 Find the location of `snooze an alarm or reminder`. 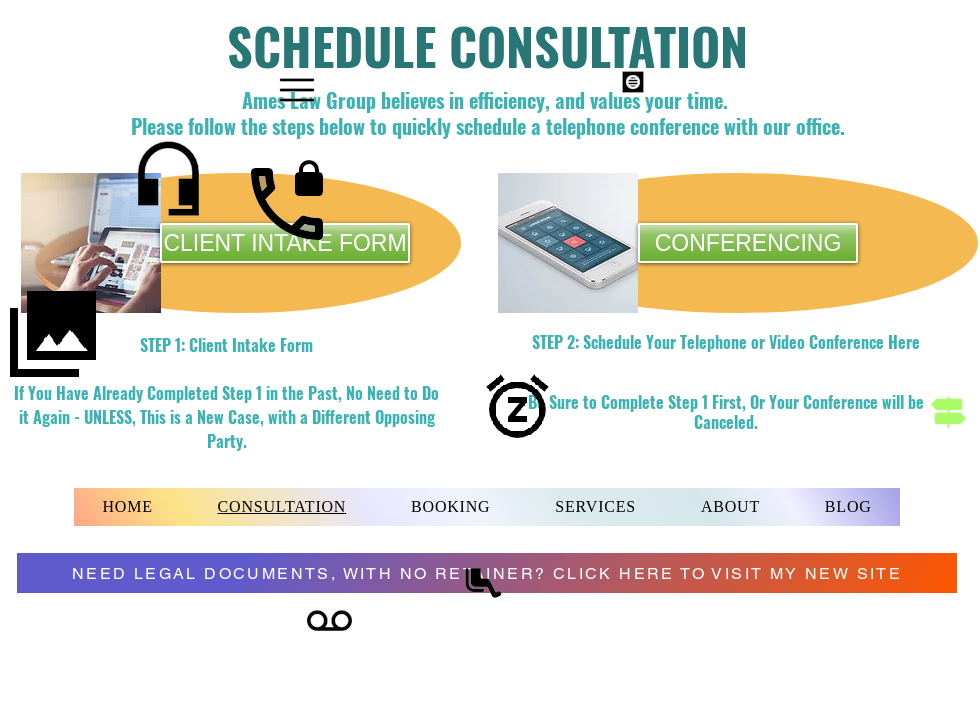

snooze an alarm or reminder is located at coordinates (517, 406).